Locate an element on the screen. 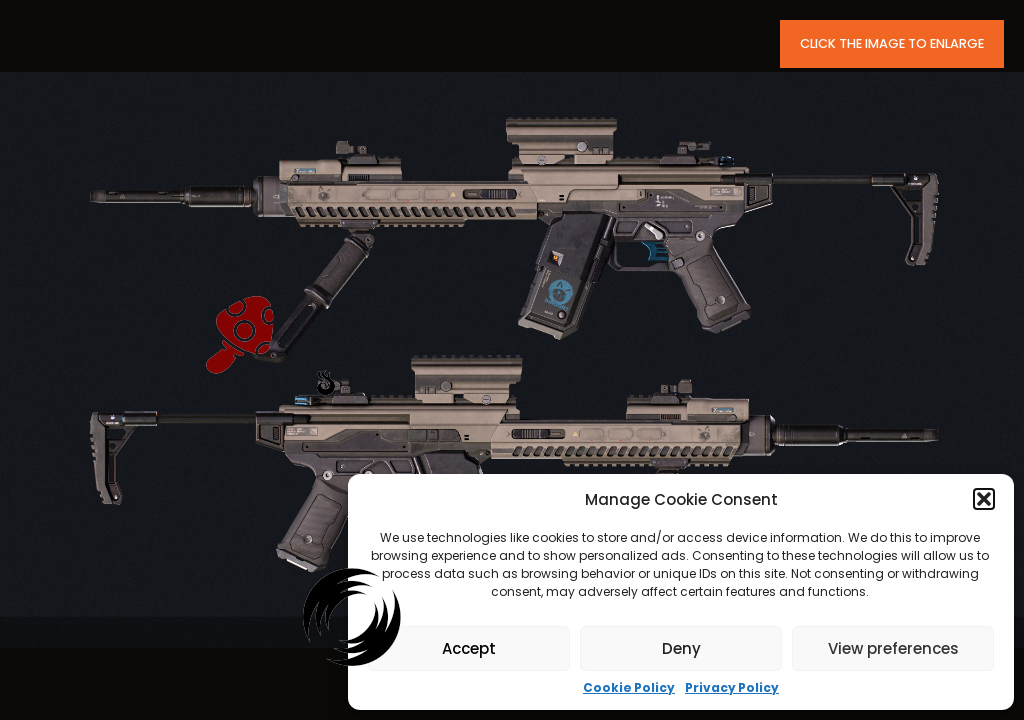 This screenshot has height=720, width=1024. collect a mushroom item in-game is located at coordinates (239, 335).